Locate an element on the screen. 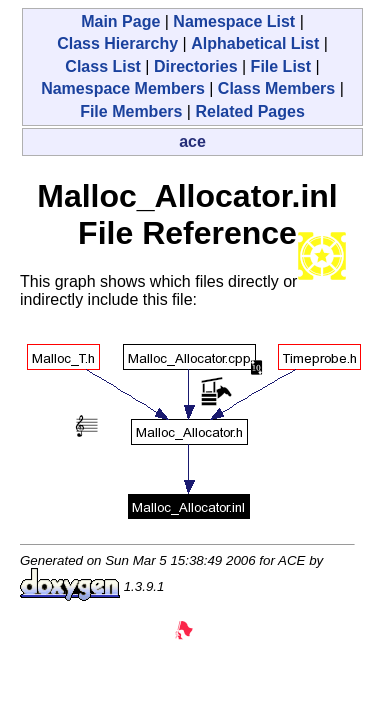 The width and height of the screenshot is (375, 720). view sheet music or musical scores is located at coordinates (87, 426).